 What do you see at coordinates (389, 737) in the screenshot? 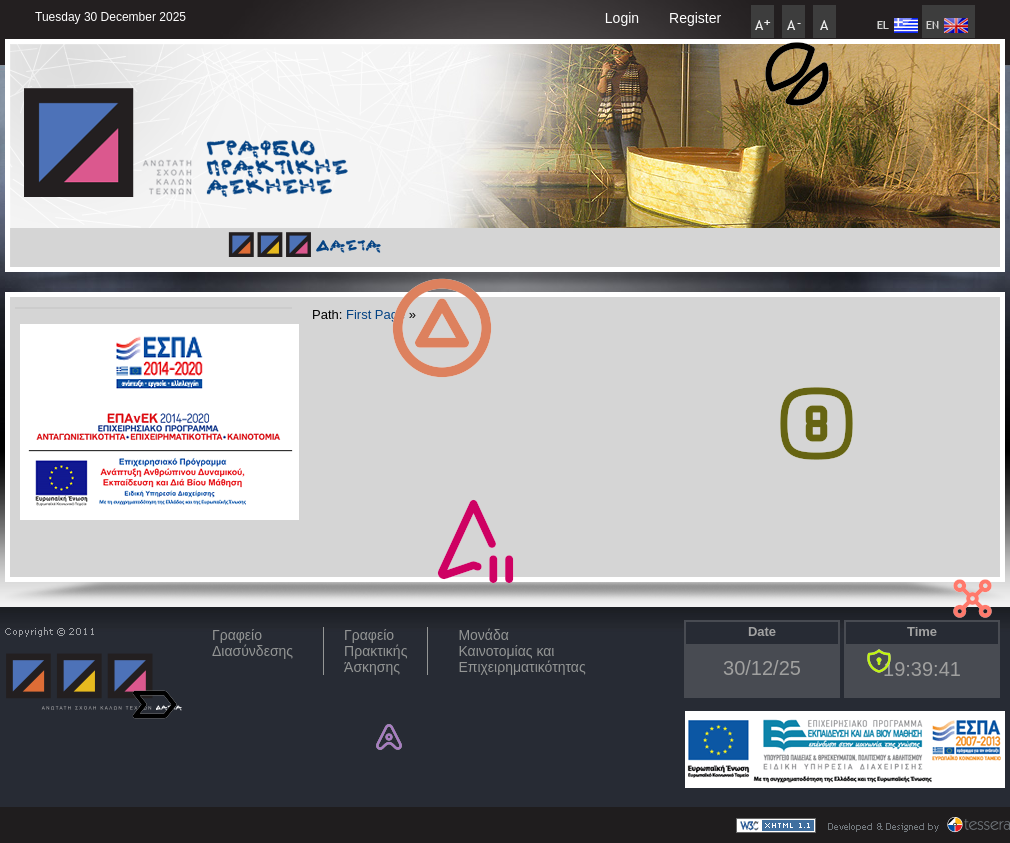
I see `amigo brand logo` at bounding box center [389, 737].